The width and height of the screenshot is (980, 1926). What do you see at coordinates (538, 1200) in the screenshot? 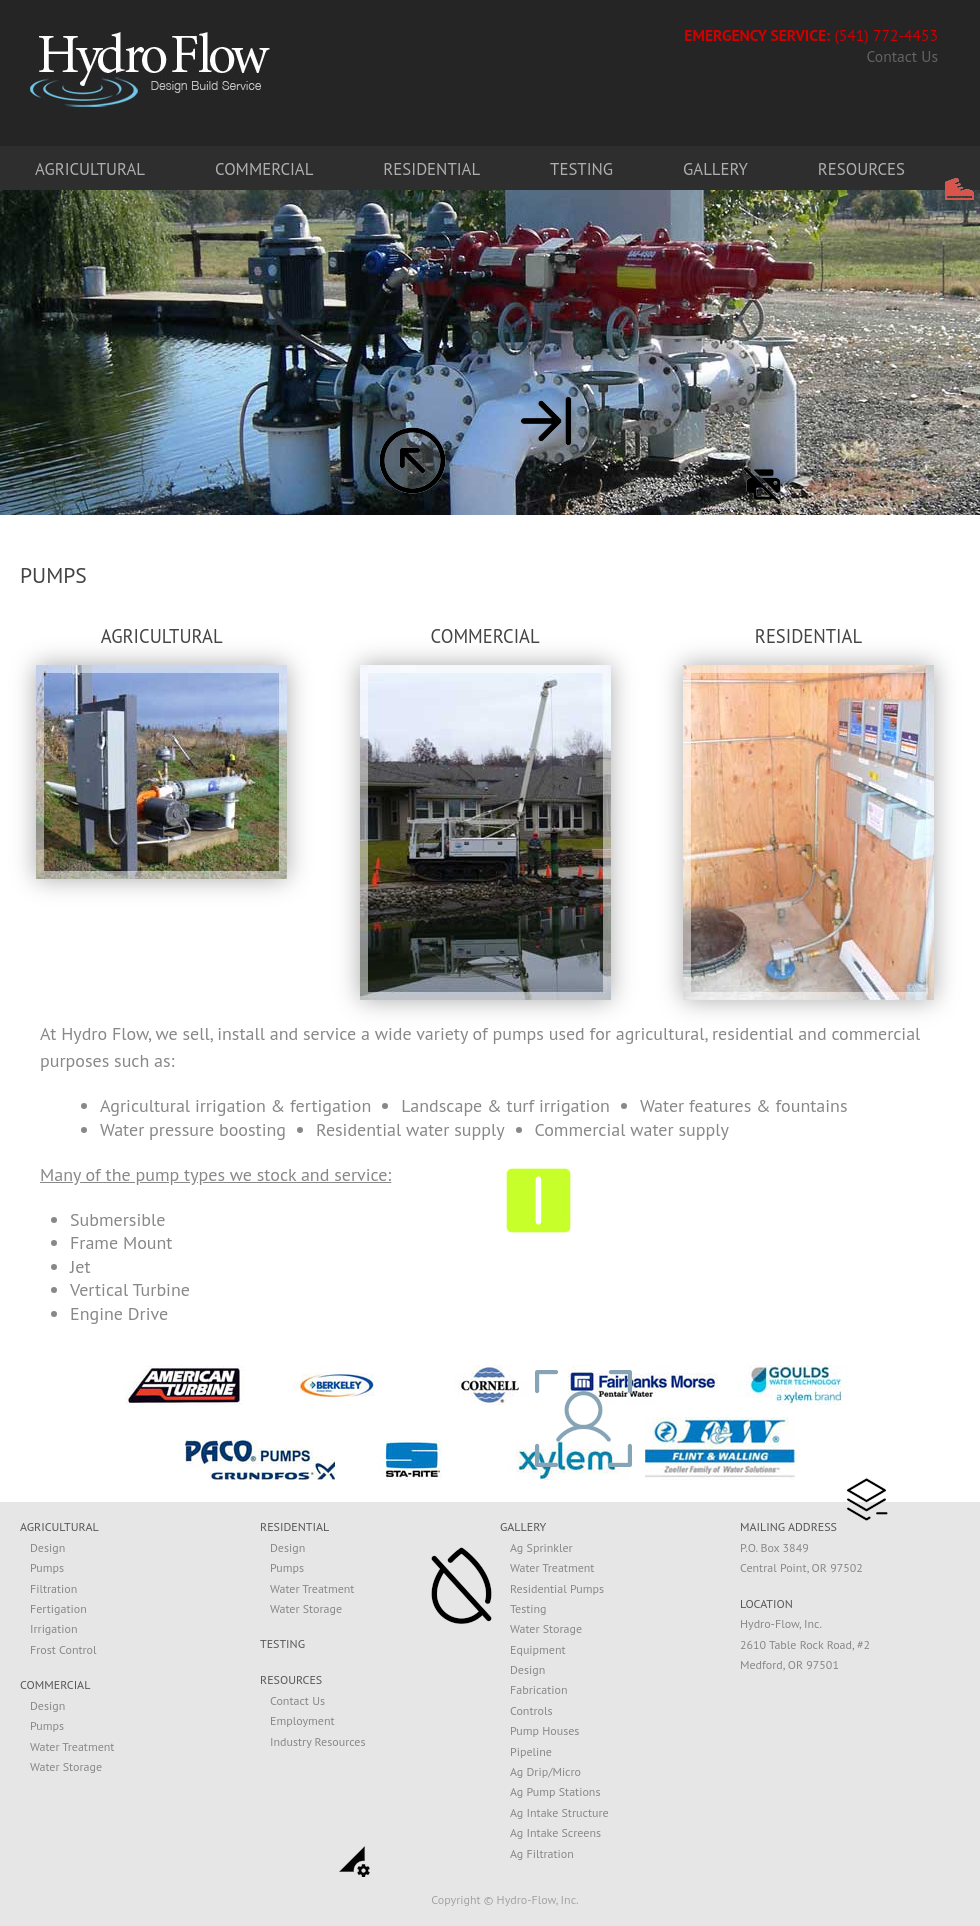
I see `vertical divider or separator element` at bounding box center [538, 1200].